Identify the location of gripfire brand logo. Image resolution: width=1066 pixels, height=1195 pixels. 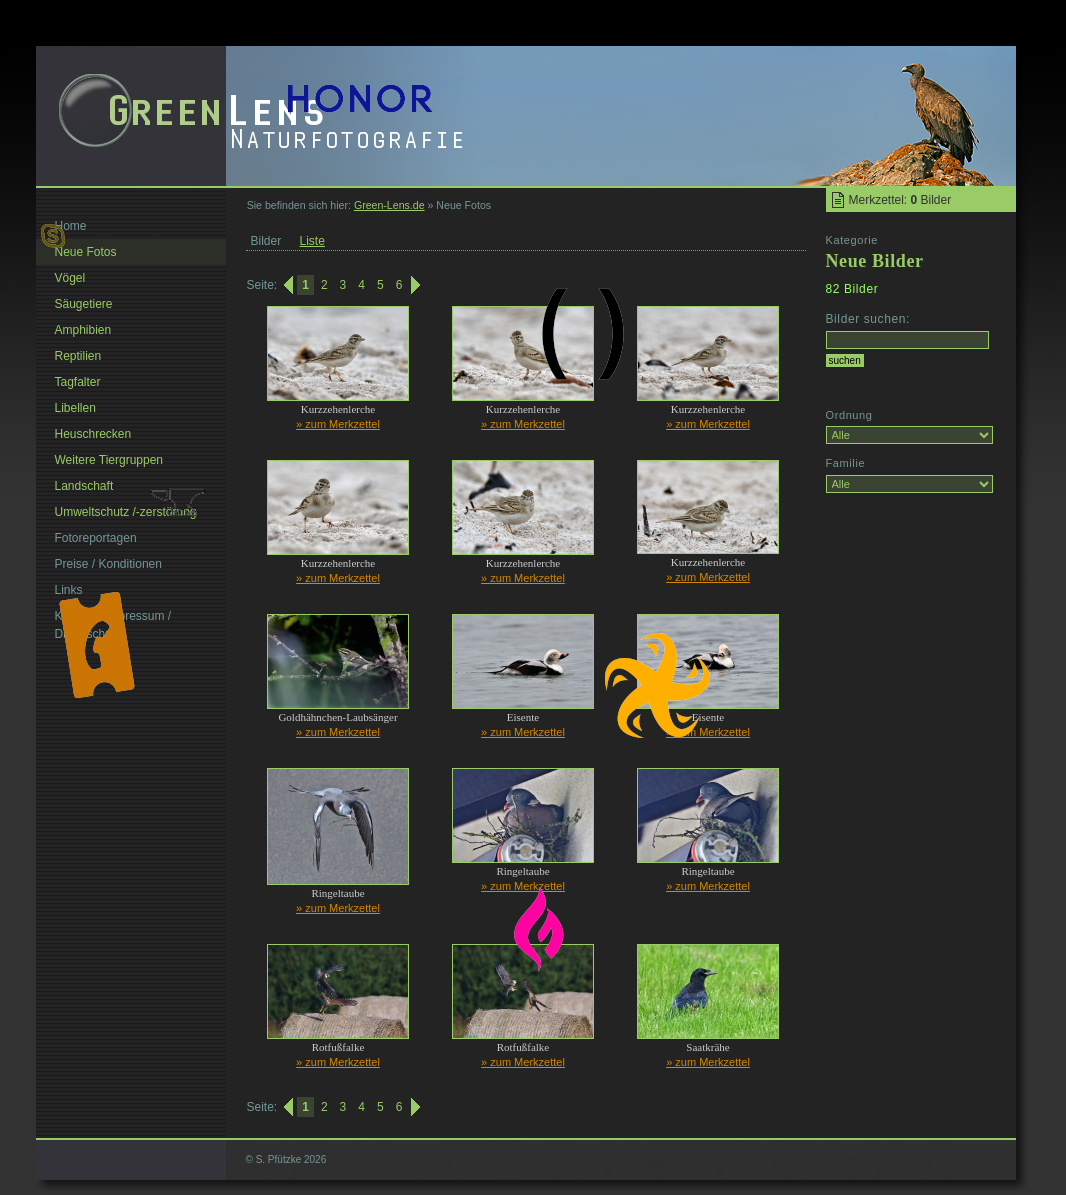
(541, 929).